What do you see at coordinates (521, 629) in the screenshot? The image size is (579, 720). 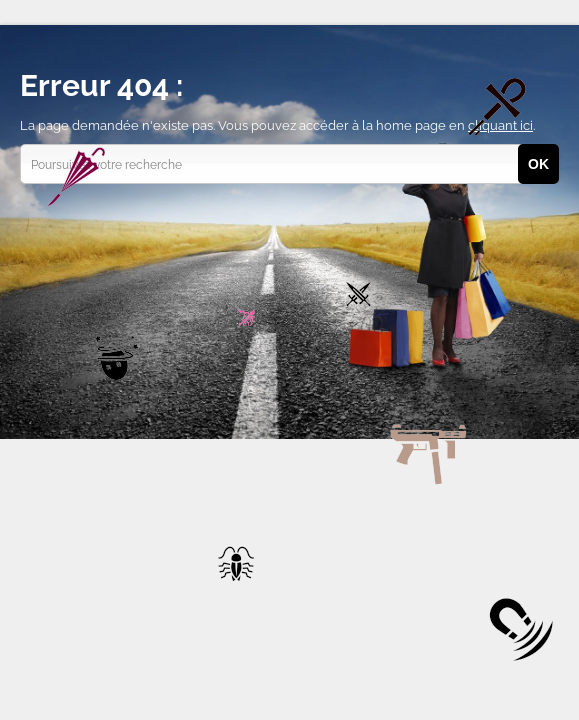 I see `attract or collect items in a game` at bounding box center [521, 629].